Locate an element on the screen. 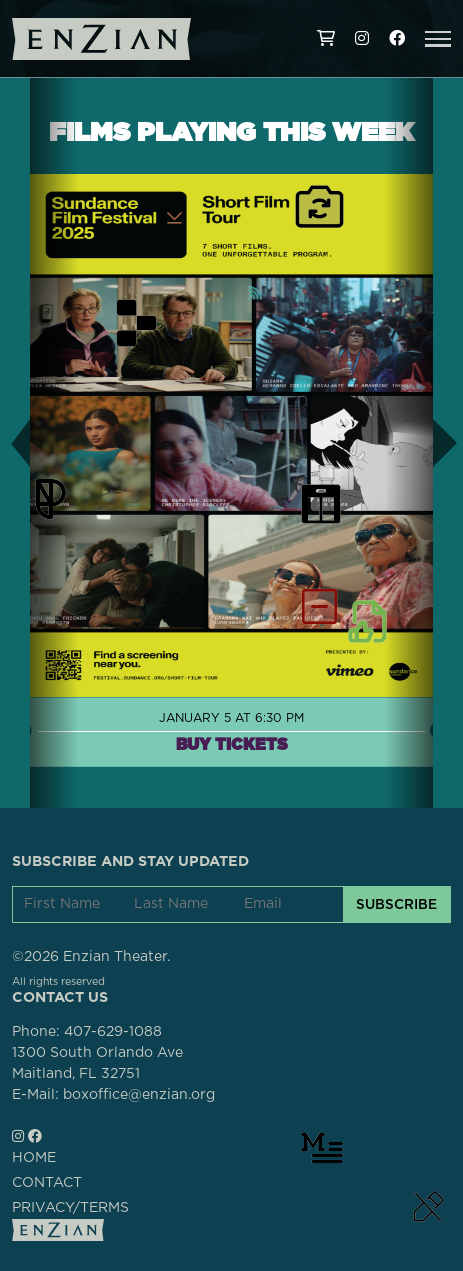 This screenshot has width=463, height=1271. open article on Medium is located at coordinates (322, 1148).